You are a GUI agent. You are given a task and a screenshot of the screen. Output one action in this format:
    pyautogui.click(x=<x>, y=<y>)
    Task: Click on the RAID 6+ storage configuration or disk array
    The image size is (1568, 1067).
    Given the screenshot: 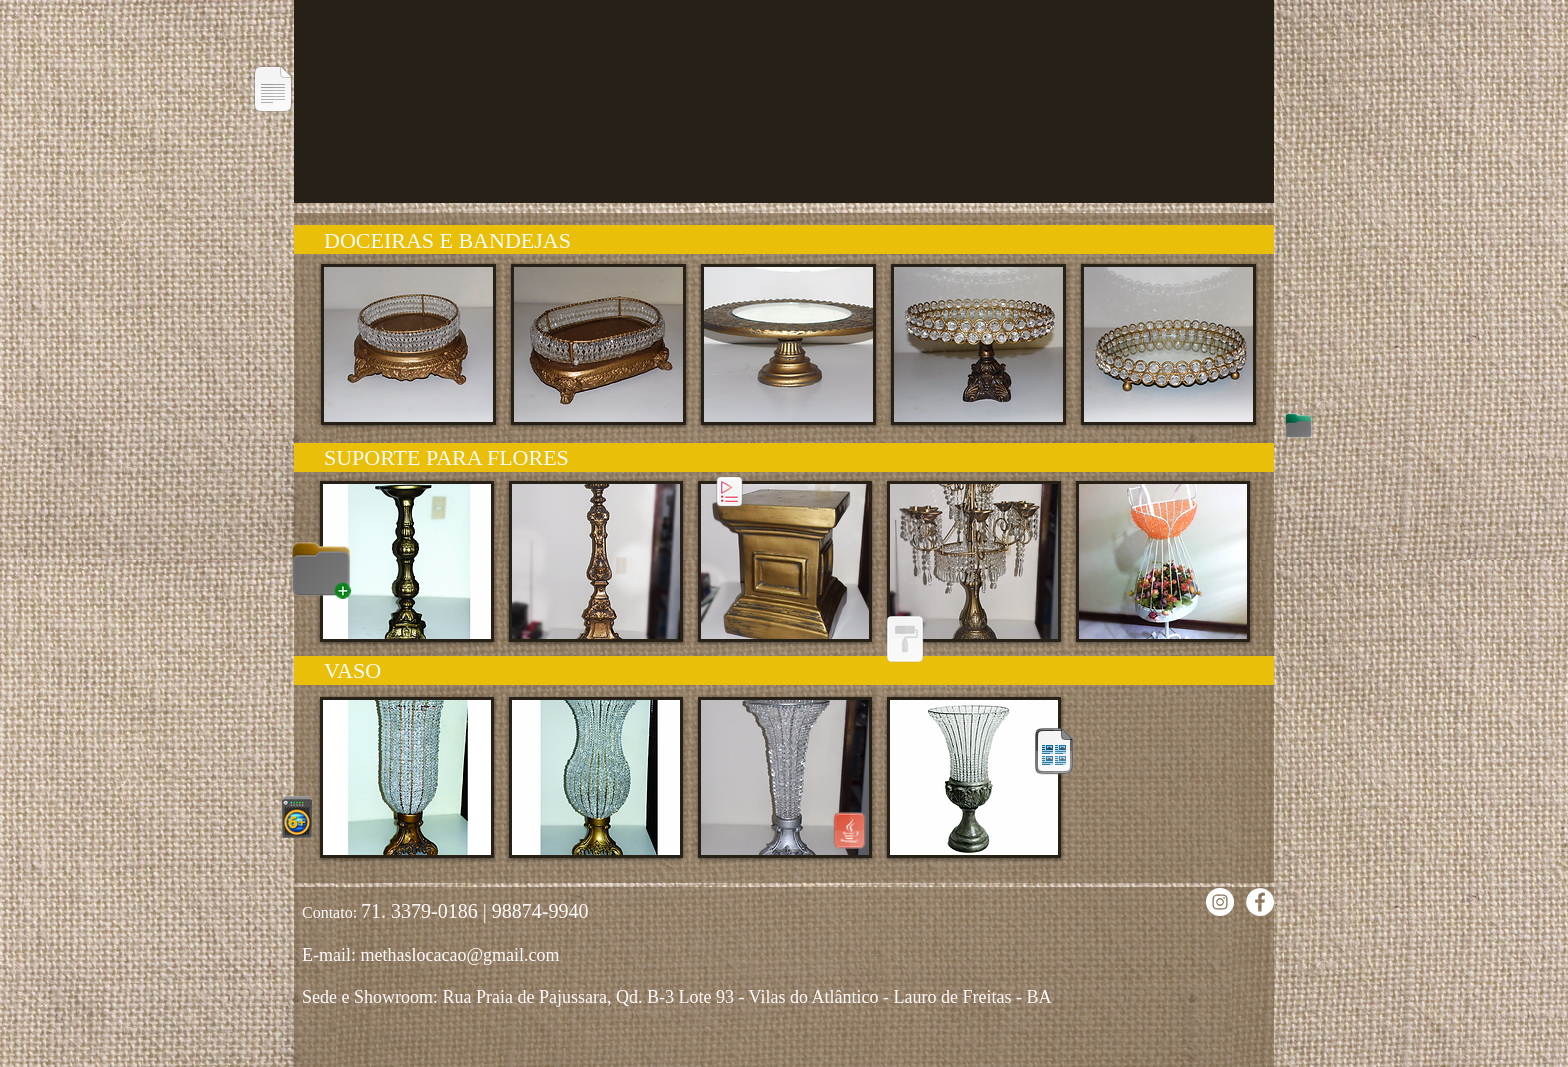 What is the action you would take?
    pyautogui.click(x=297, y=817)
    